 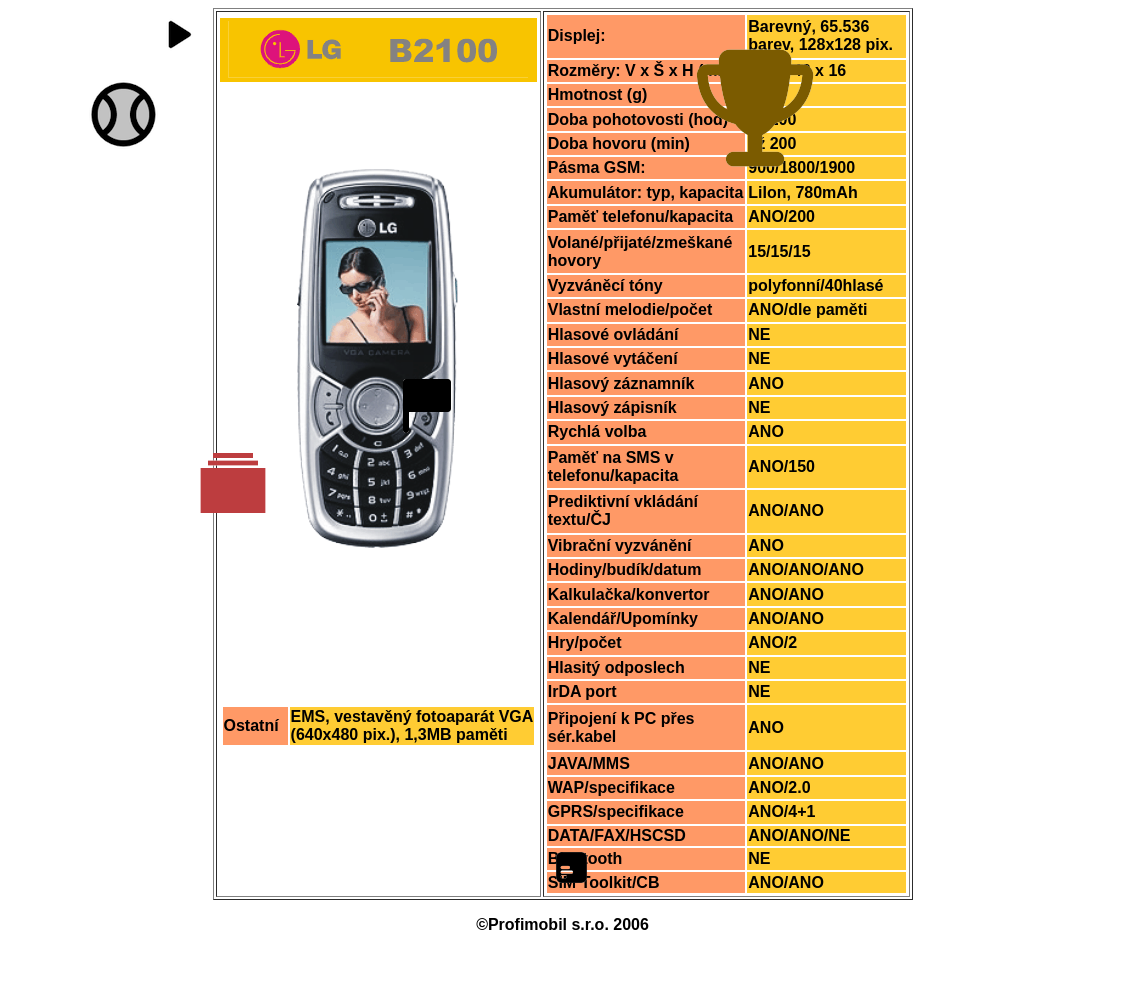 What do you see at coordinates (571, 867) in the screenshot?
I see `align content to bottom-left of container` at bounding box center [571, 867].